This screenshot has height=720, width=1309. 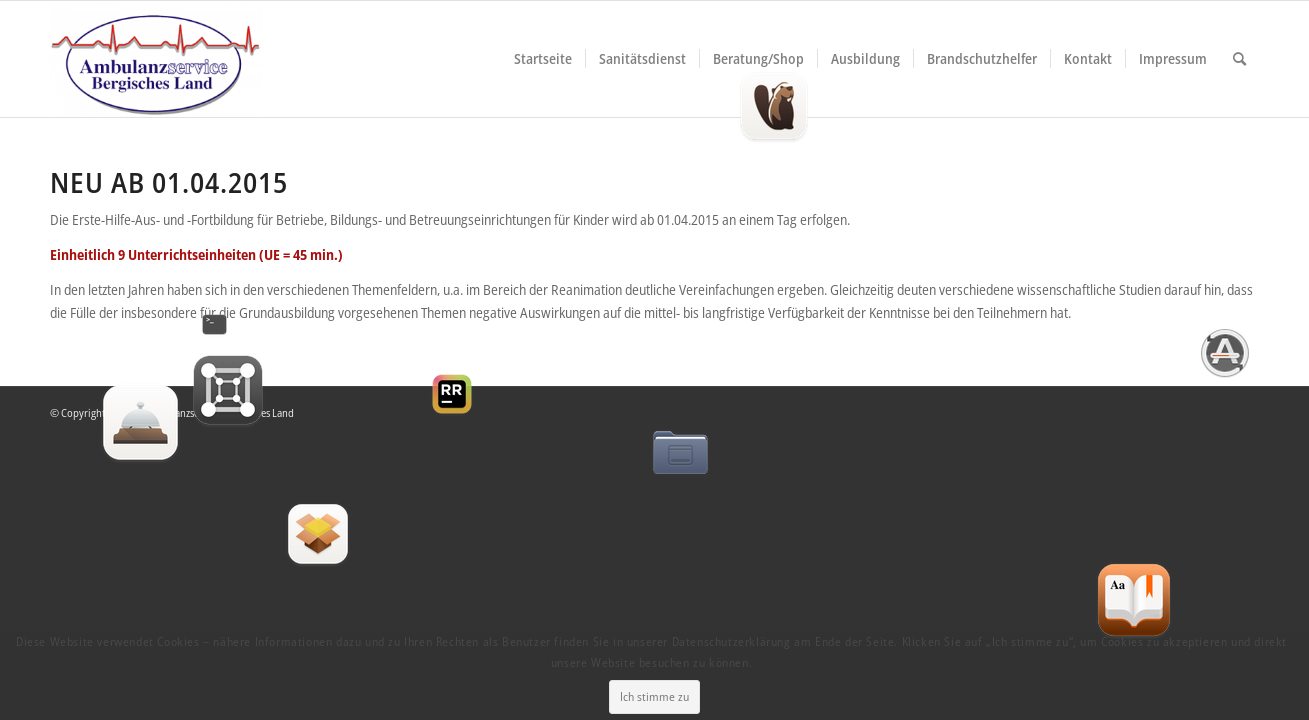 I want to click on open DBeaver database management application, so click(x=774, y=106).